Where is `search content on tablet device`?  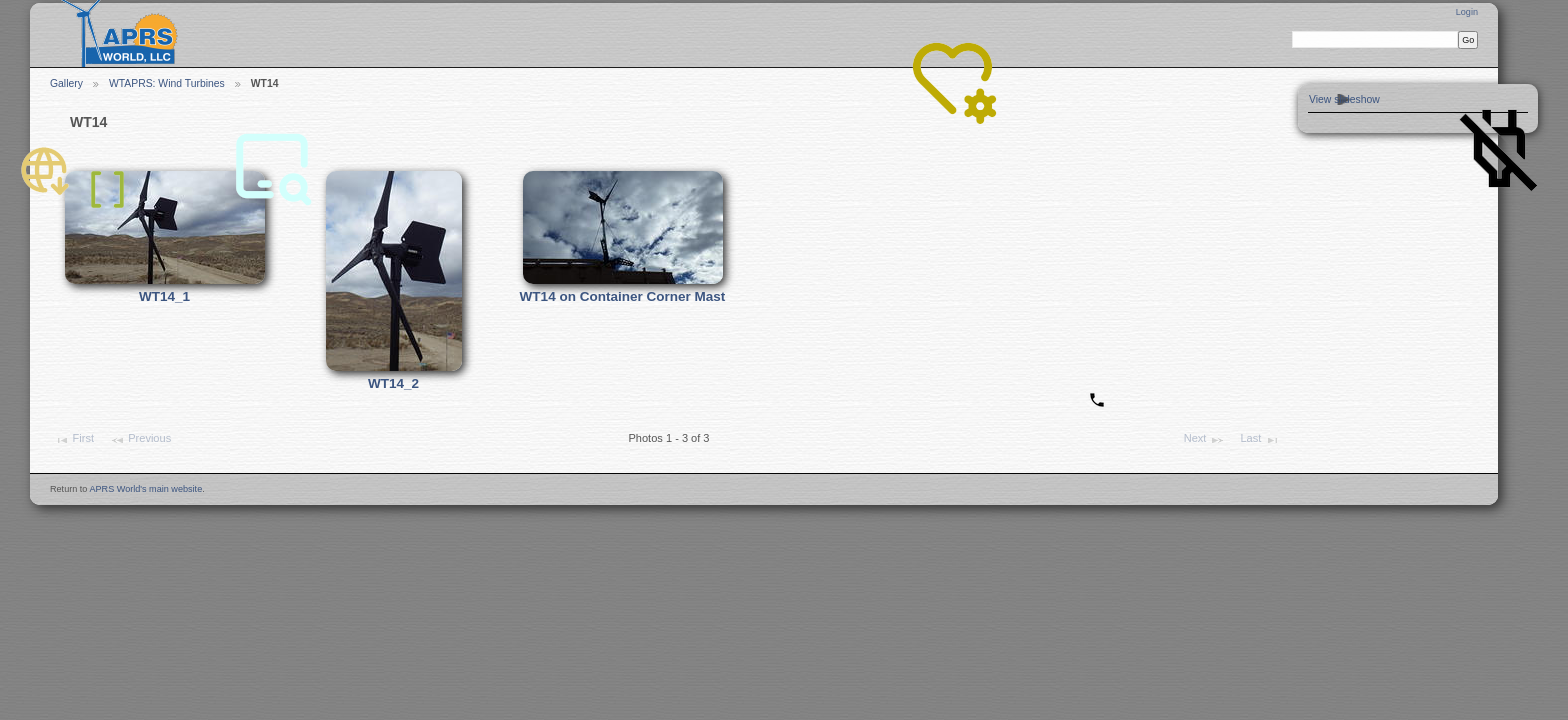 search content on tablet device is located at coordinates (272, 166).